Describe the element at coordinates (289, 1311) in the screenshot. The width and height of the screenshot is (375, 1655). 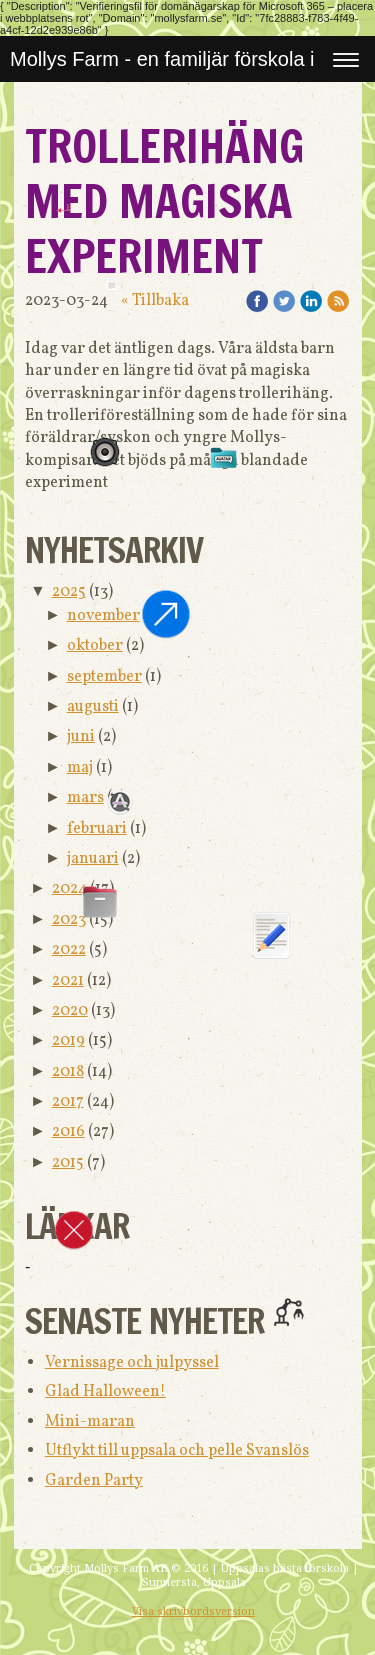
I see `open GNOME Builder IDE` at that location.